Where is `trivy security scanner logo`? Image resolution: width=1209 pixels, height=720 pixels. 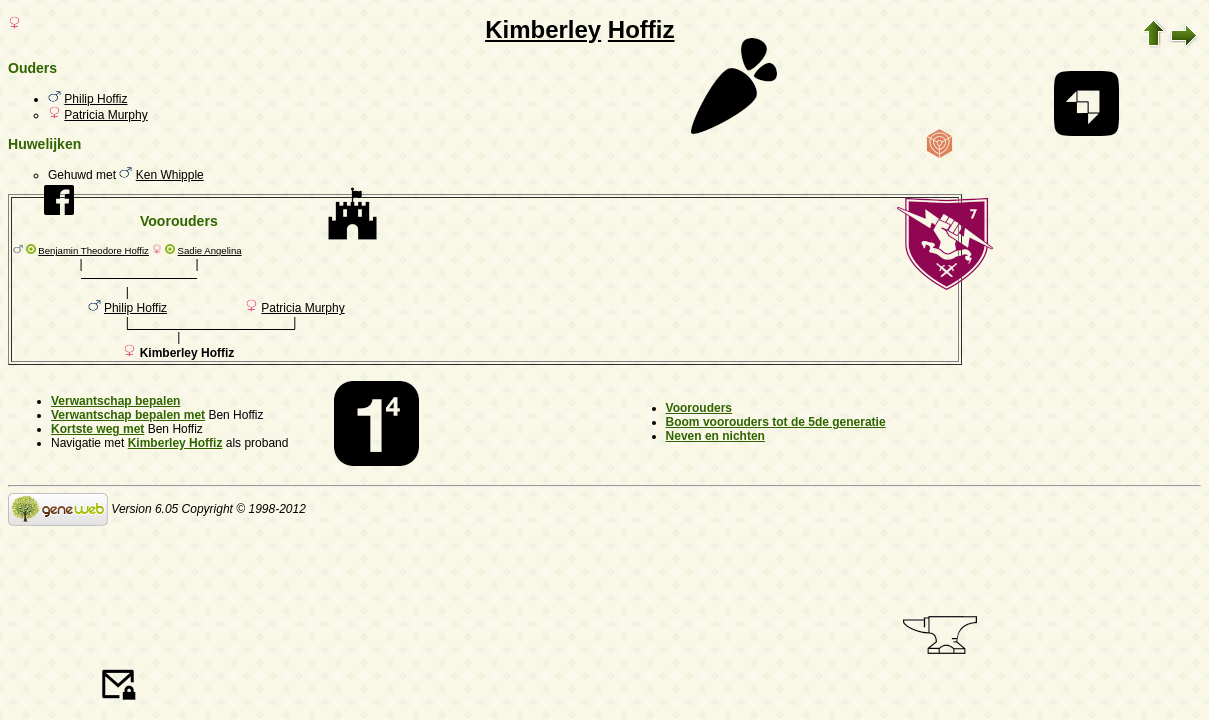
trivy security scanner logo is located at coordinates (939, 143).